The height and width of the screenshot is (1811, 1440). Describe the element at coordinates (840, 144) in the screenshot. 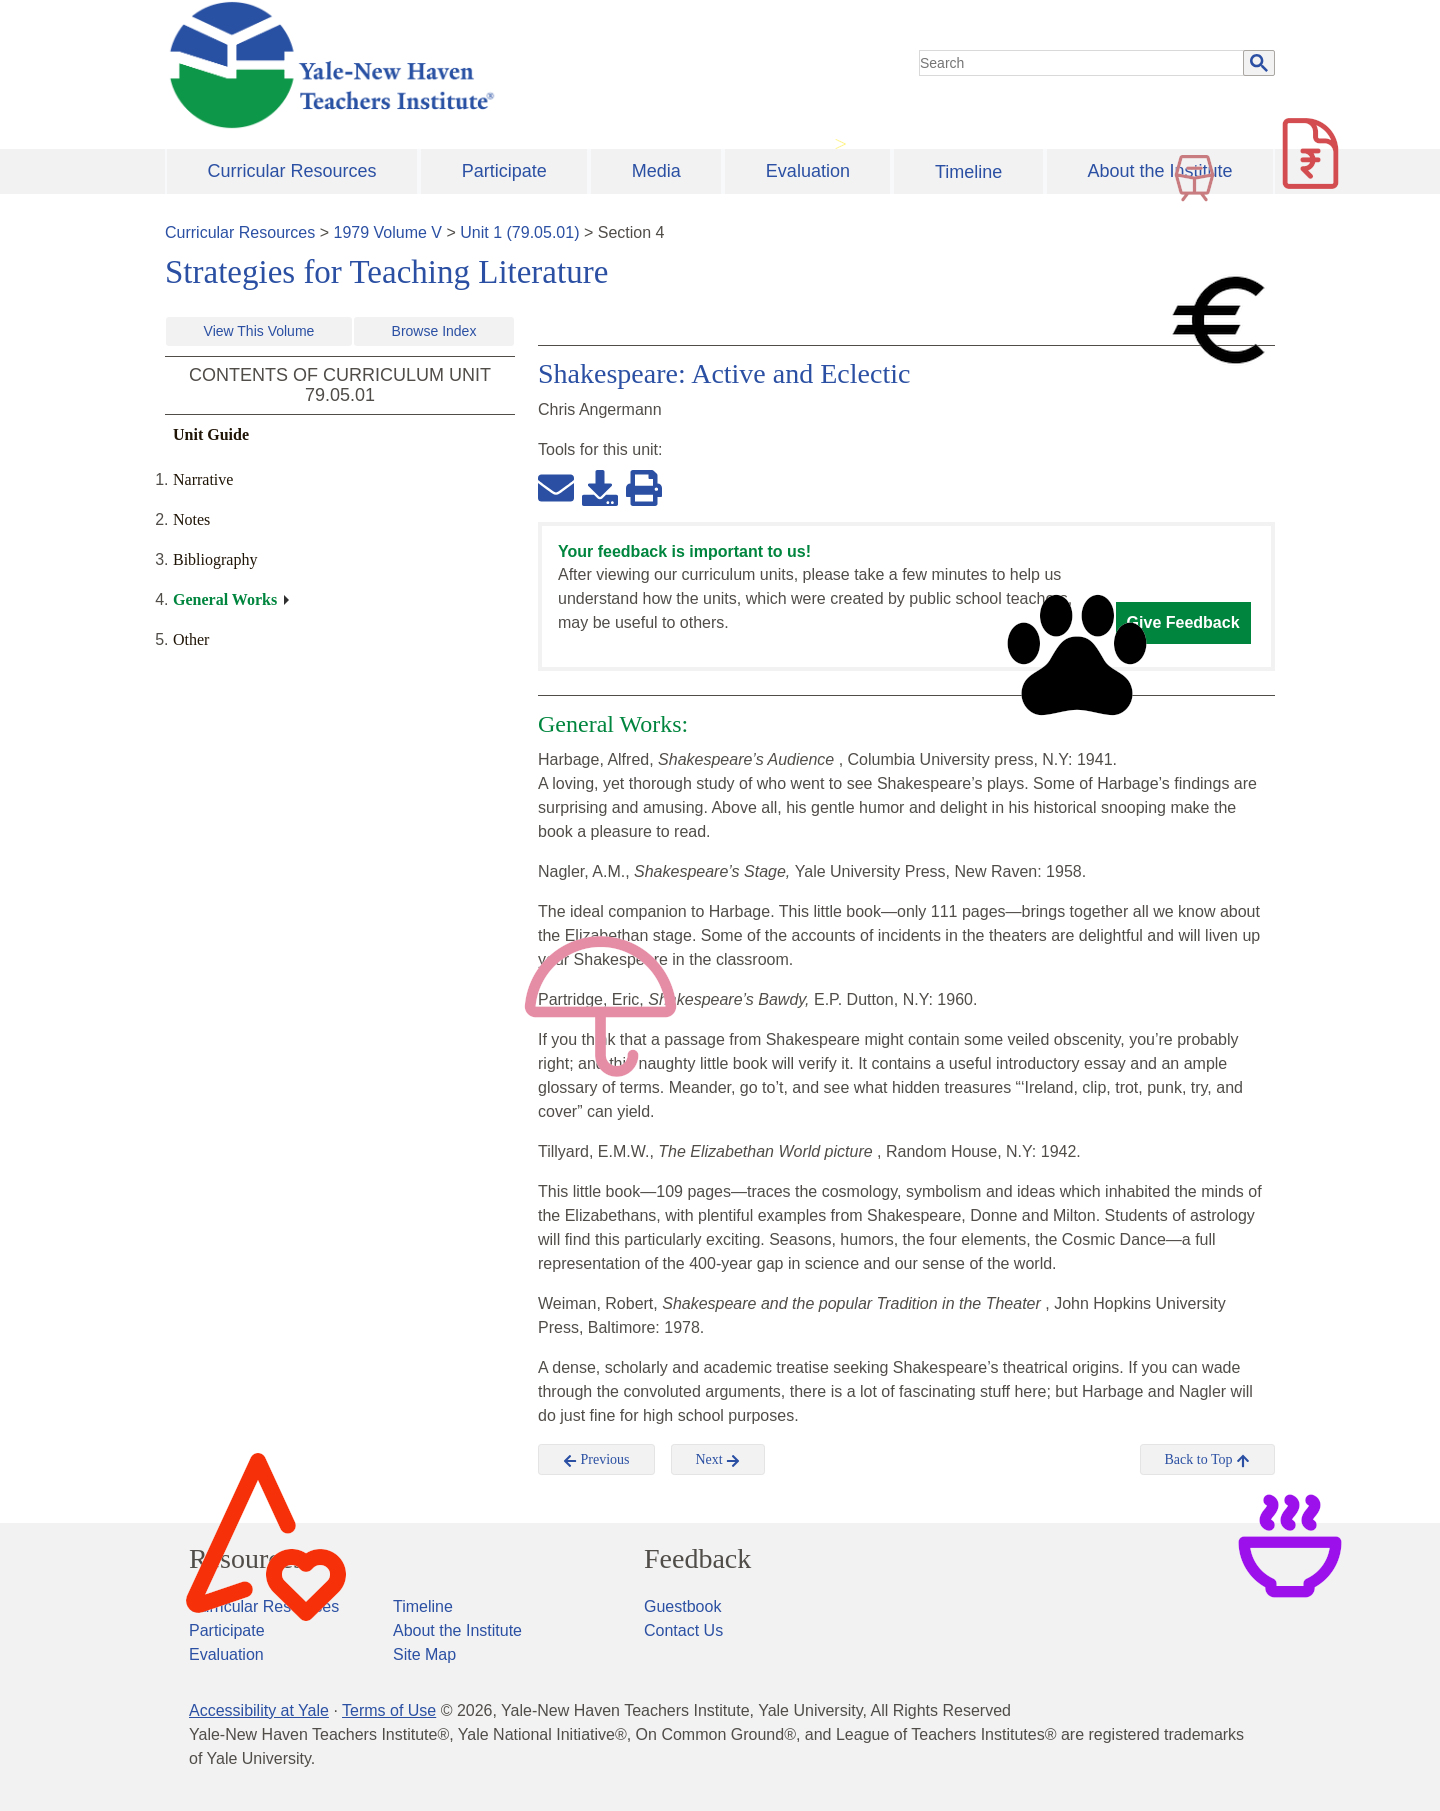

I see `navigate to the next item or page` at that location.